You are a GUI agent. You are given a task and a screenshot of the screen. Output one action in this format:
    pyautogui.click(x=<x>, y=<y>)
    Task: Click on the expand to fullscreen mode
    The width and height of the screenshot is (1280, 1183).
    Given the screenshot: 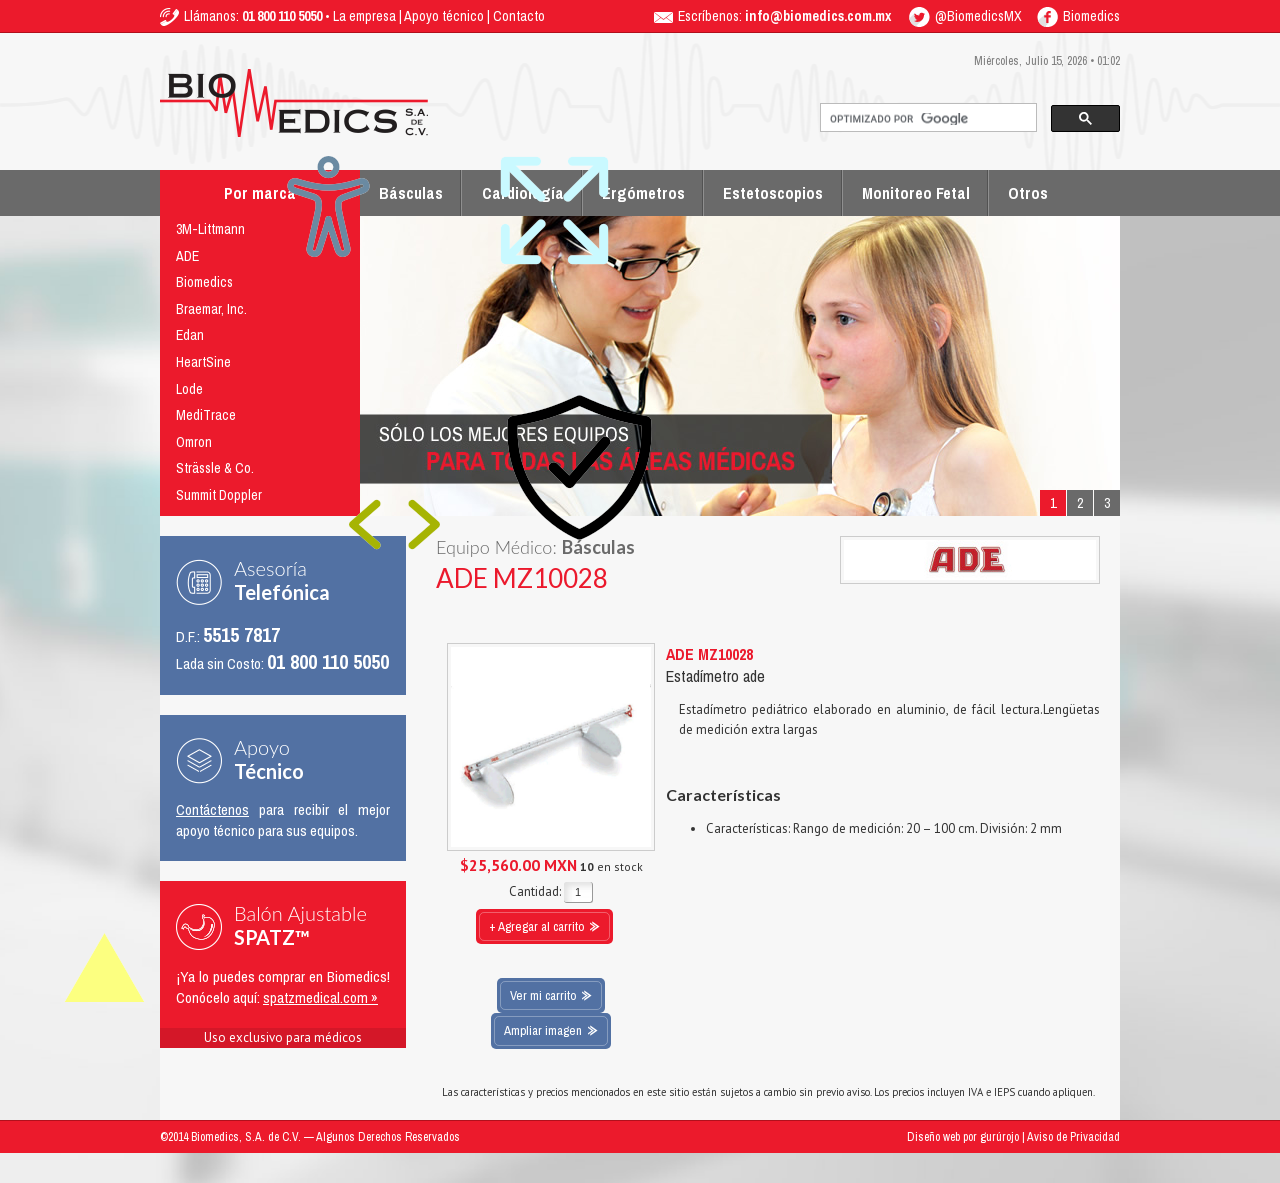 What is the action you would take?
    pyautogui.click(x=554, y=210)
    